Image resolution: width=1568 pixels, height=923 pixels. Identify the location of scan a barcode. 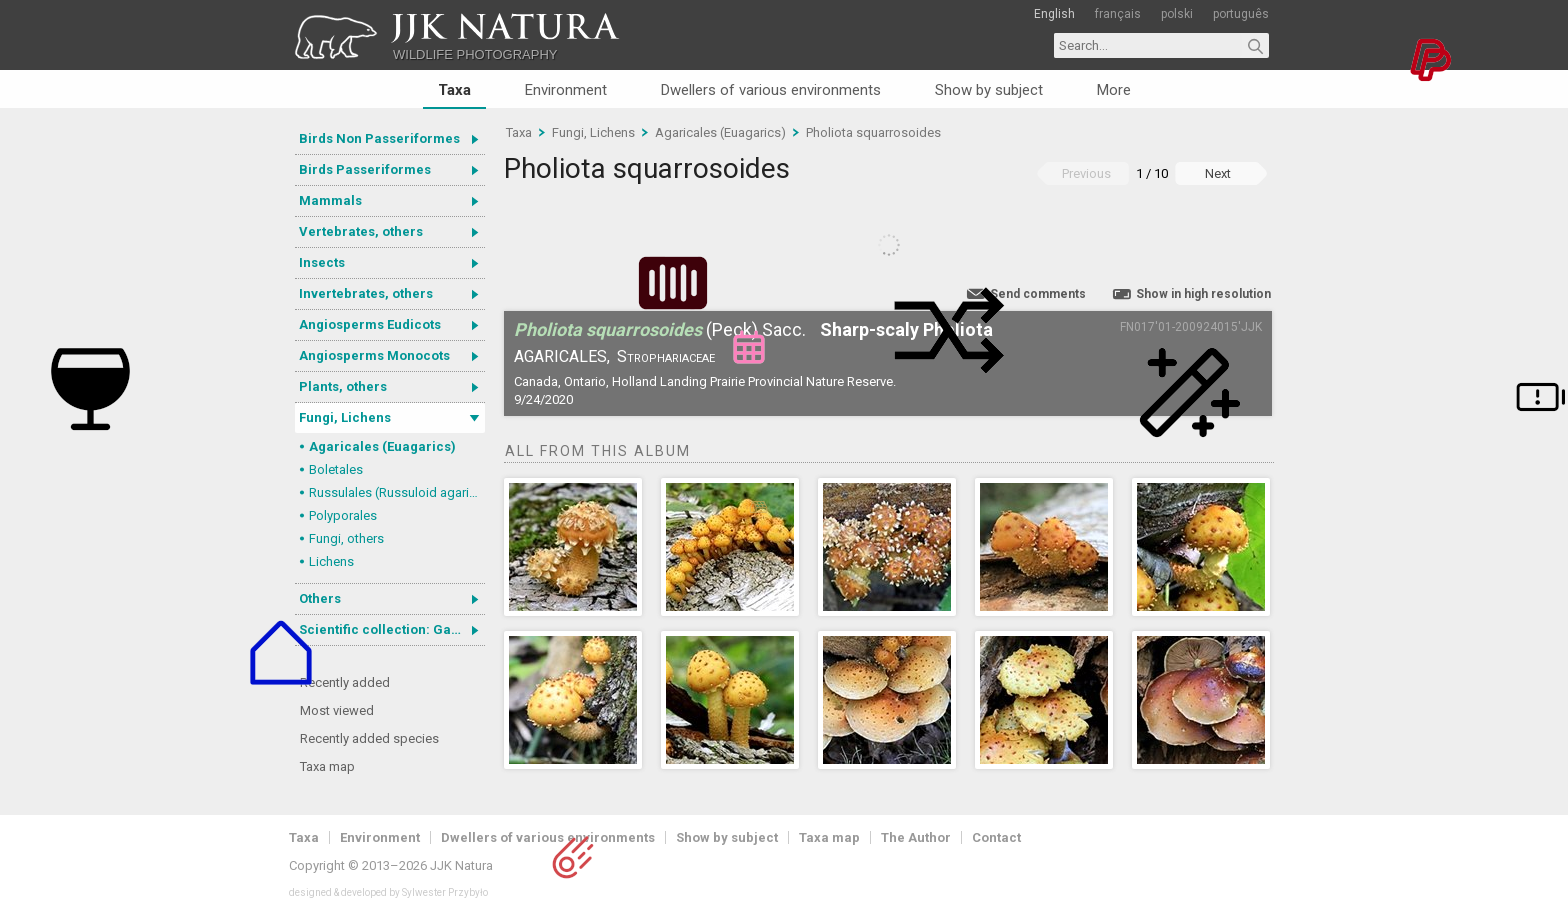
(673, 283).